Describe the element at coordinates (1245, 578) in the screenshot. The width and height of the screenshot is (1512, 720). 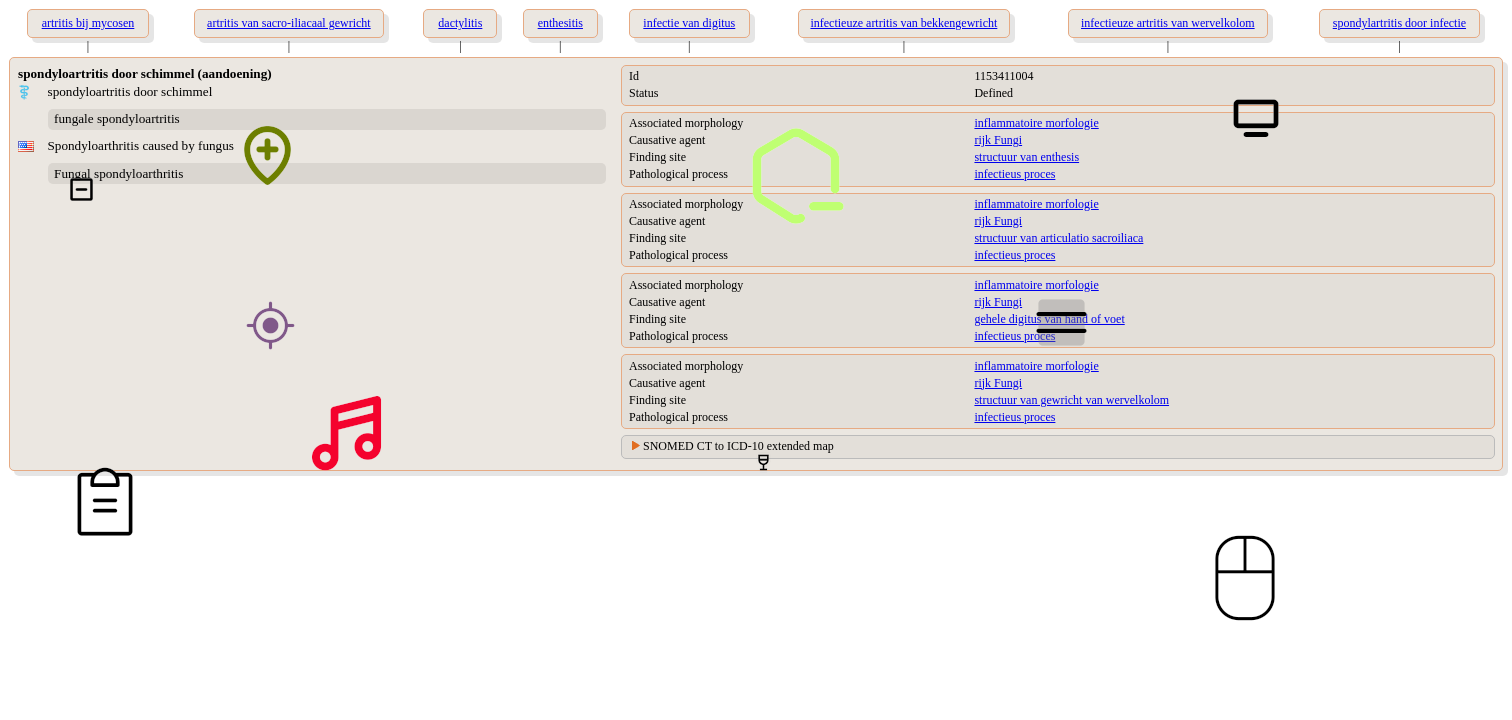
I see `indicates mouse input or cursor control settings` at that location.